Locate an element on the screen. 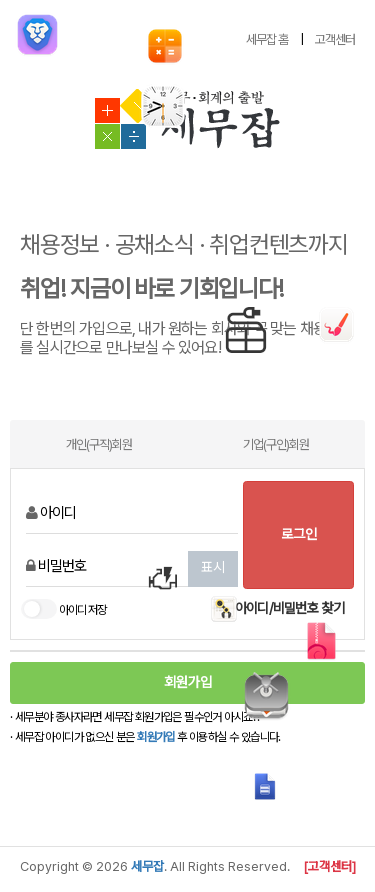  open gnome paint application is located at coordinates (336, 324).